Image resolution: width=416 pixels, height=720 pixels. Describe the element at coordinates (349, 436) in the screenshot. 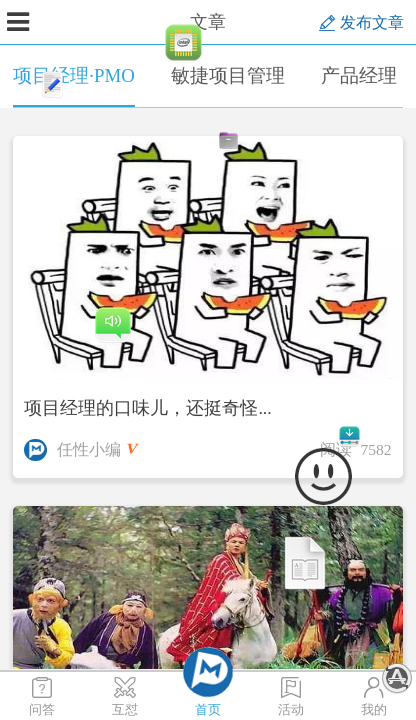

I see `open the ubiquity installer application` at that location.